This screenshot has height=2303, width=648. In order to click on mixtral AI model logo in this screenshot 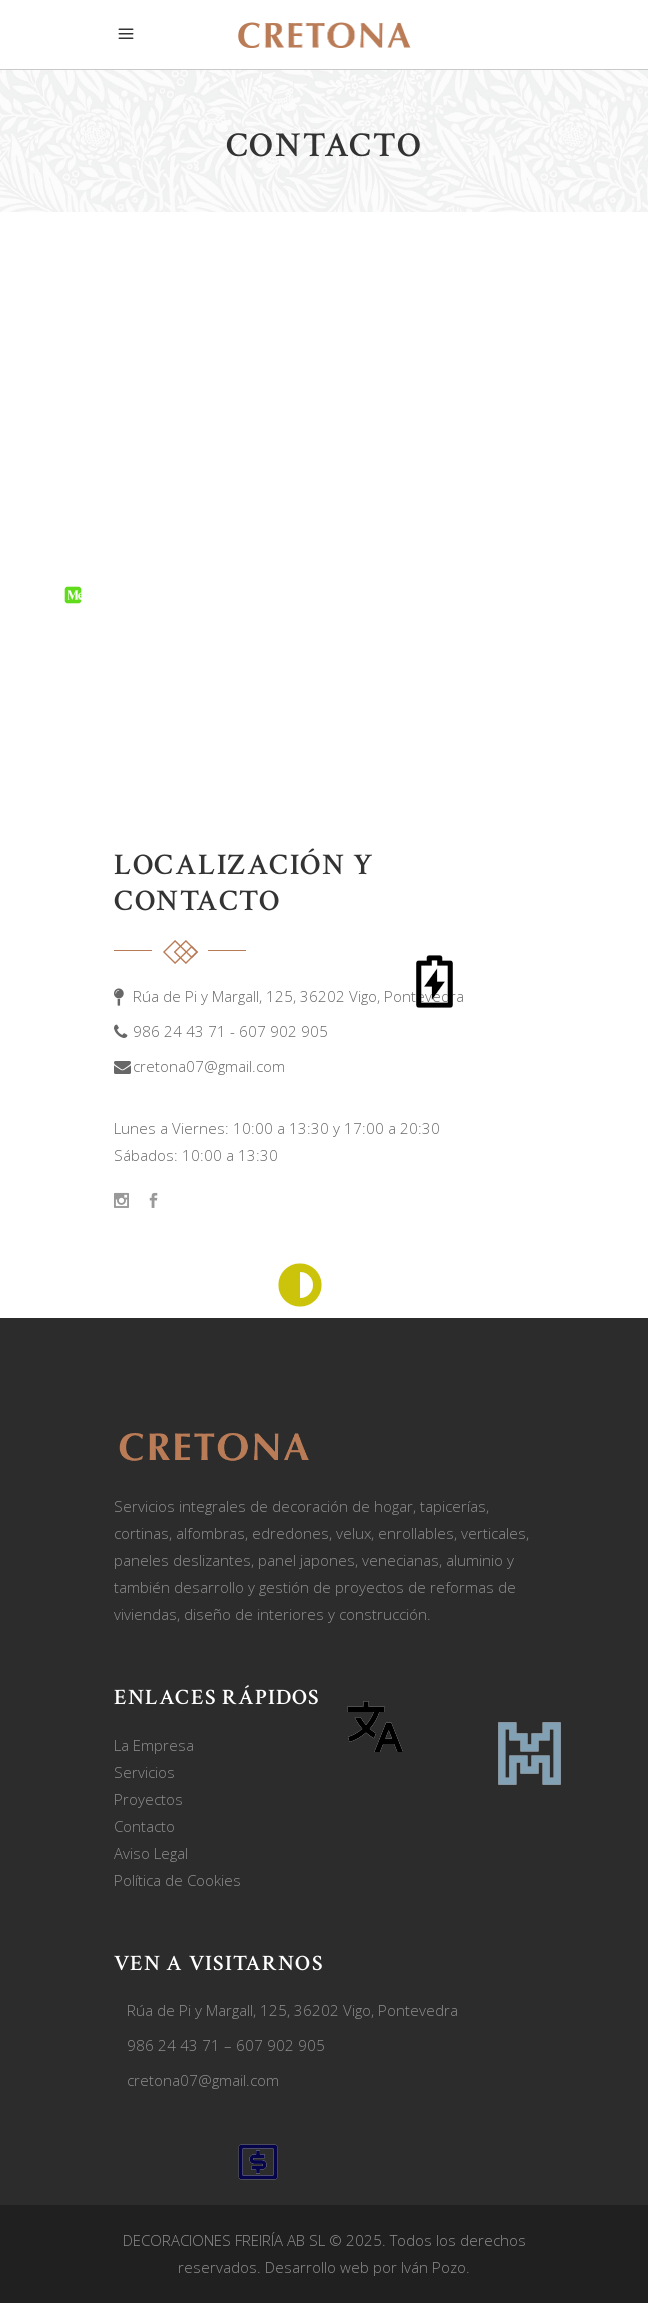, I will do `click(529, 1753)`.